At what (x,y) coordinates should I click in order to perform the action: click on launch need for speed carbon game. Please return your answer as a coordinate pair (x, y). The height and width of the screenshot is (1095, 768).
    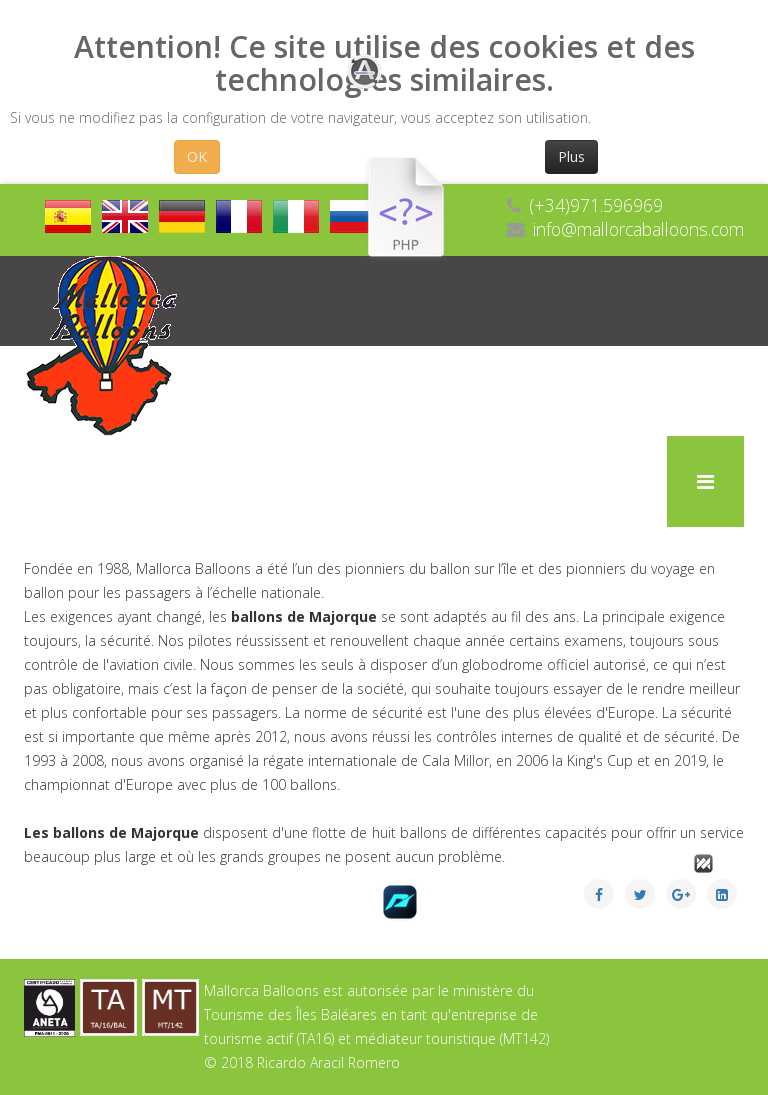
    Looking at the image, I should click on (400, 902).